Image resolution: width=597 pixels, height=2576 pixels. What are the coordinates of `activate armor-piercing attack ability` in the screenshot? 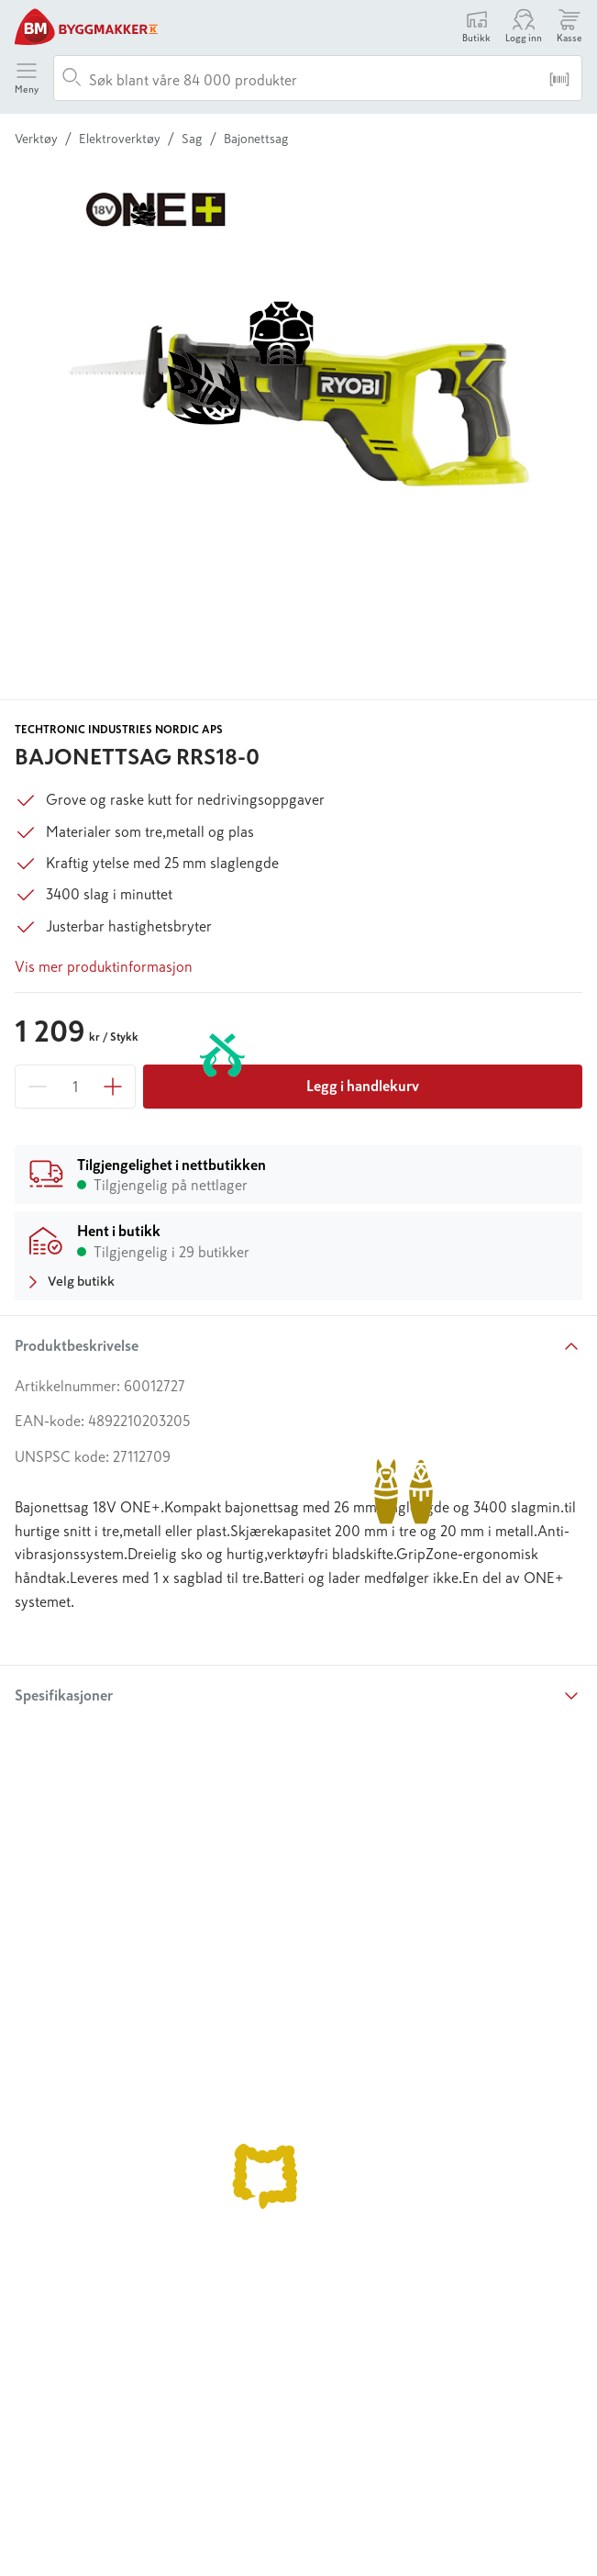 It's located at (204, 387).